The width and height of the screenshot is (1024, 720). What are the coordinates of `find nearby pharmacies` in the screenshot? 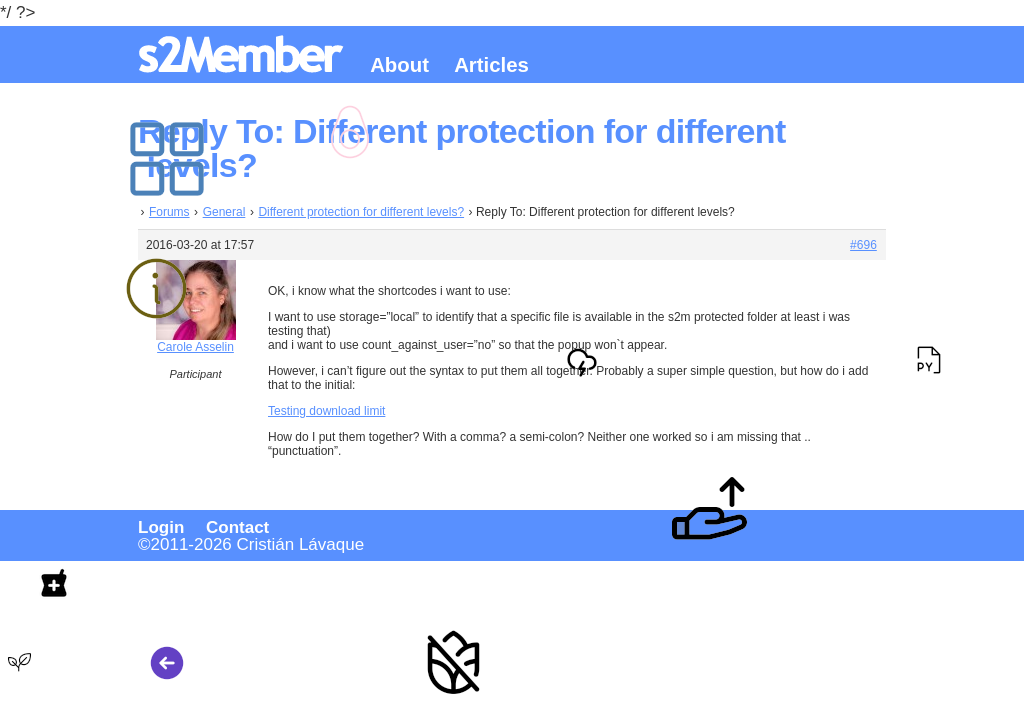 It's located at (54, 584).